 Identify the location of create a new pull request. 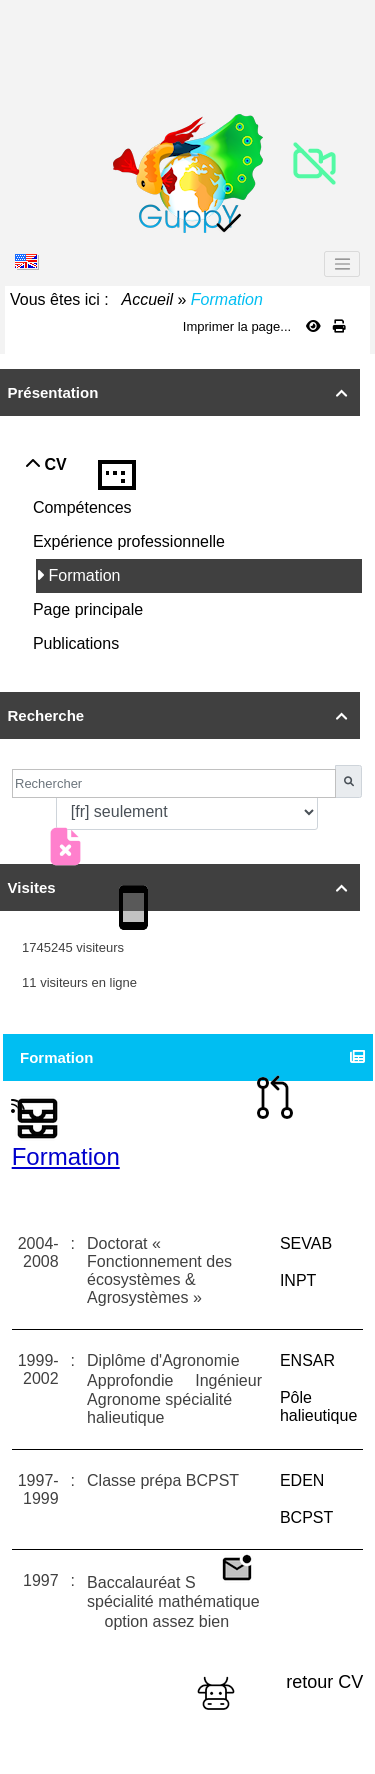
(275, 1098).